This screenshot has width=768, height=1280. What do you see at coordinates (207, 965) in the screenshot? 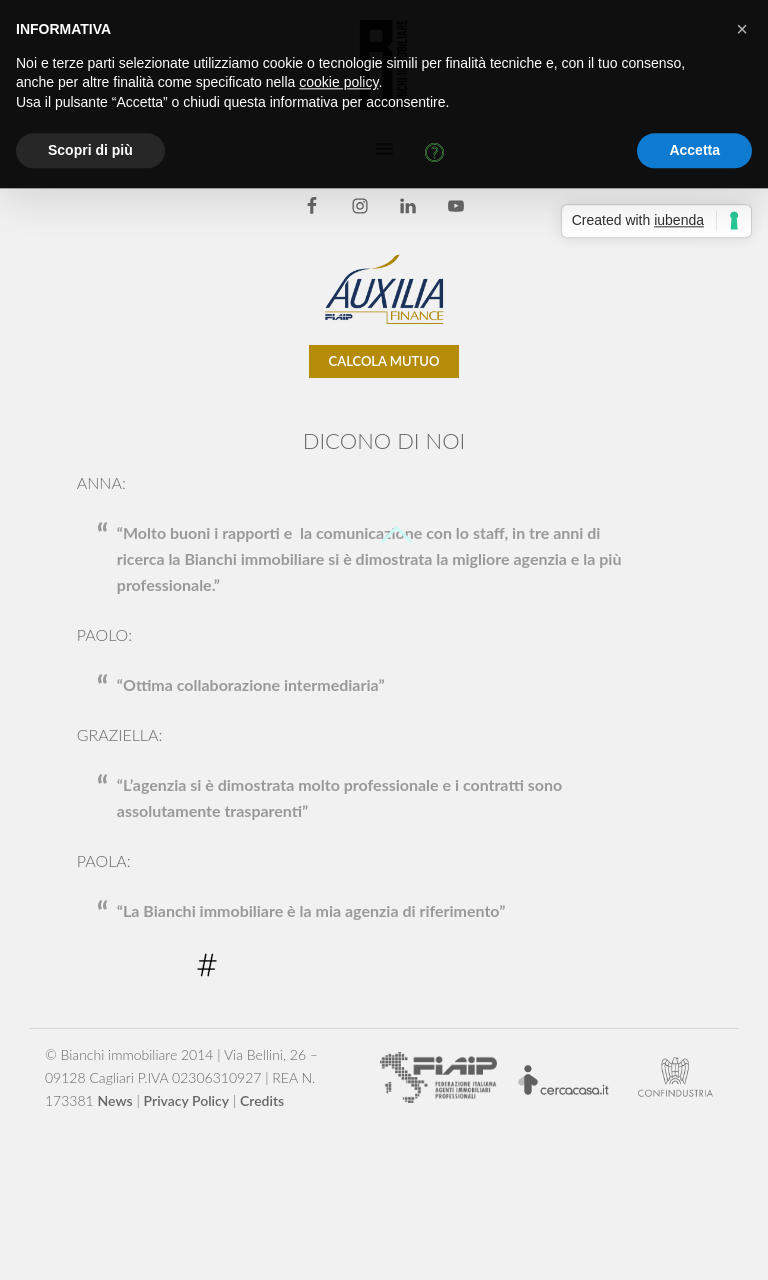
I see `add or search hashtags` at bounding box center [207, 965].